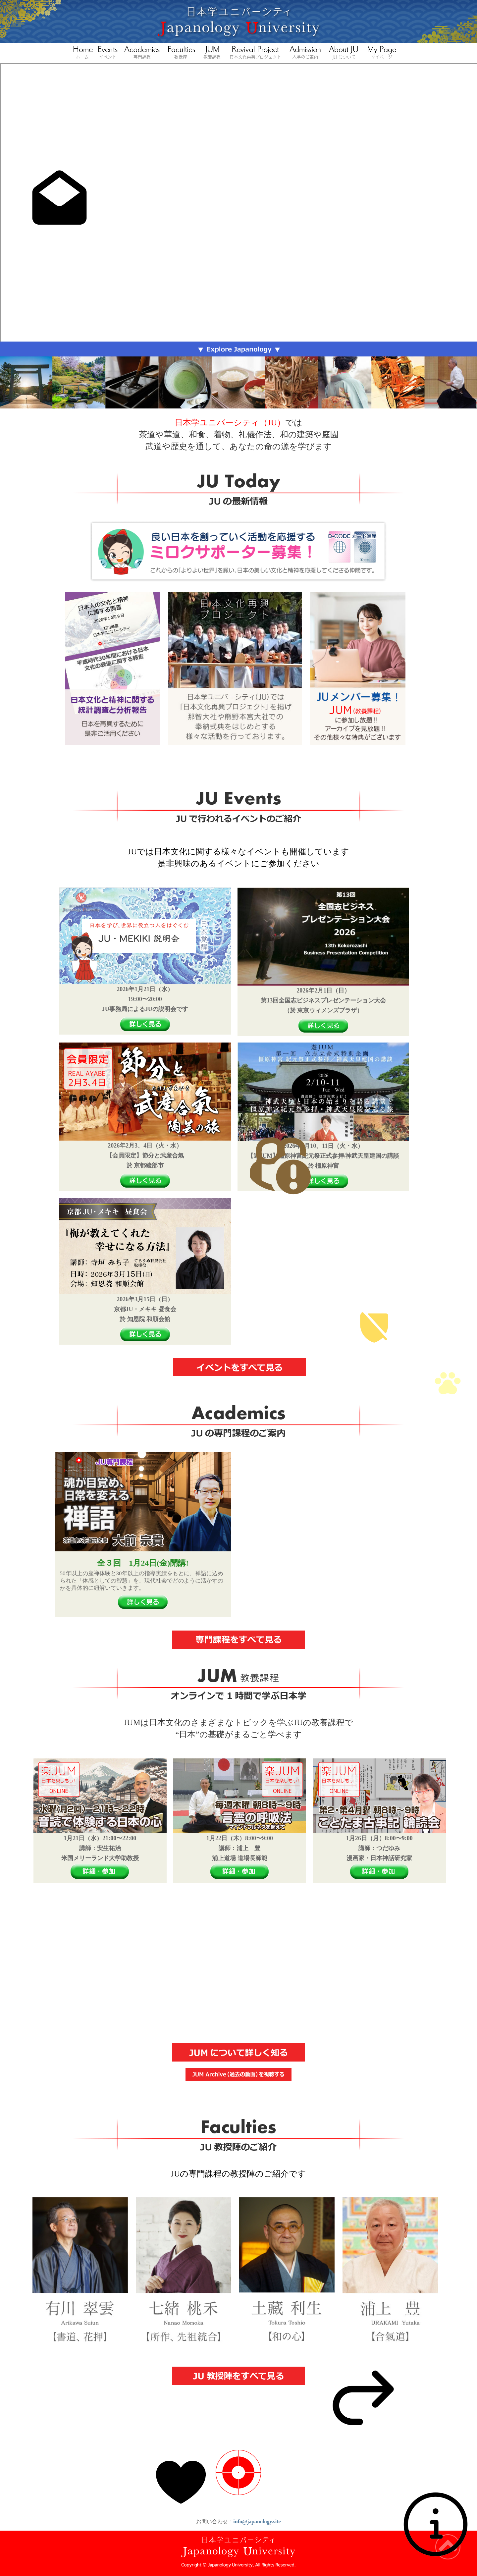  I want to click on view more information or details, so click(436, 2524).